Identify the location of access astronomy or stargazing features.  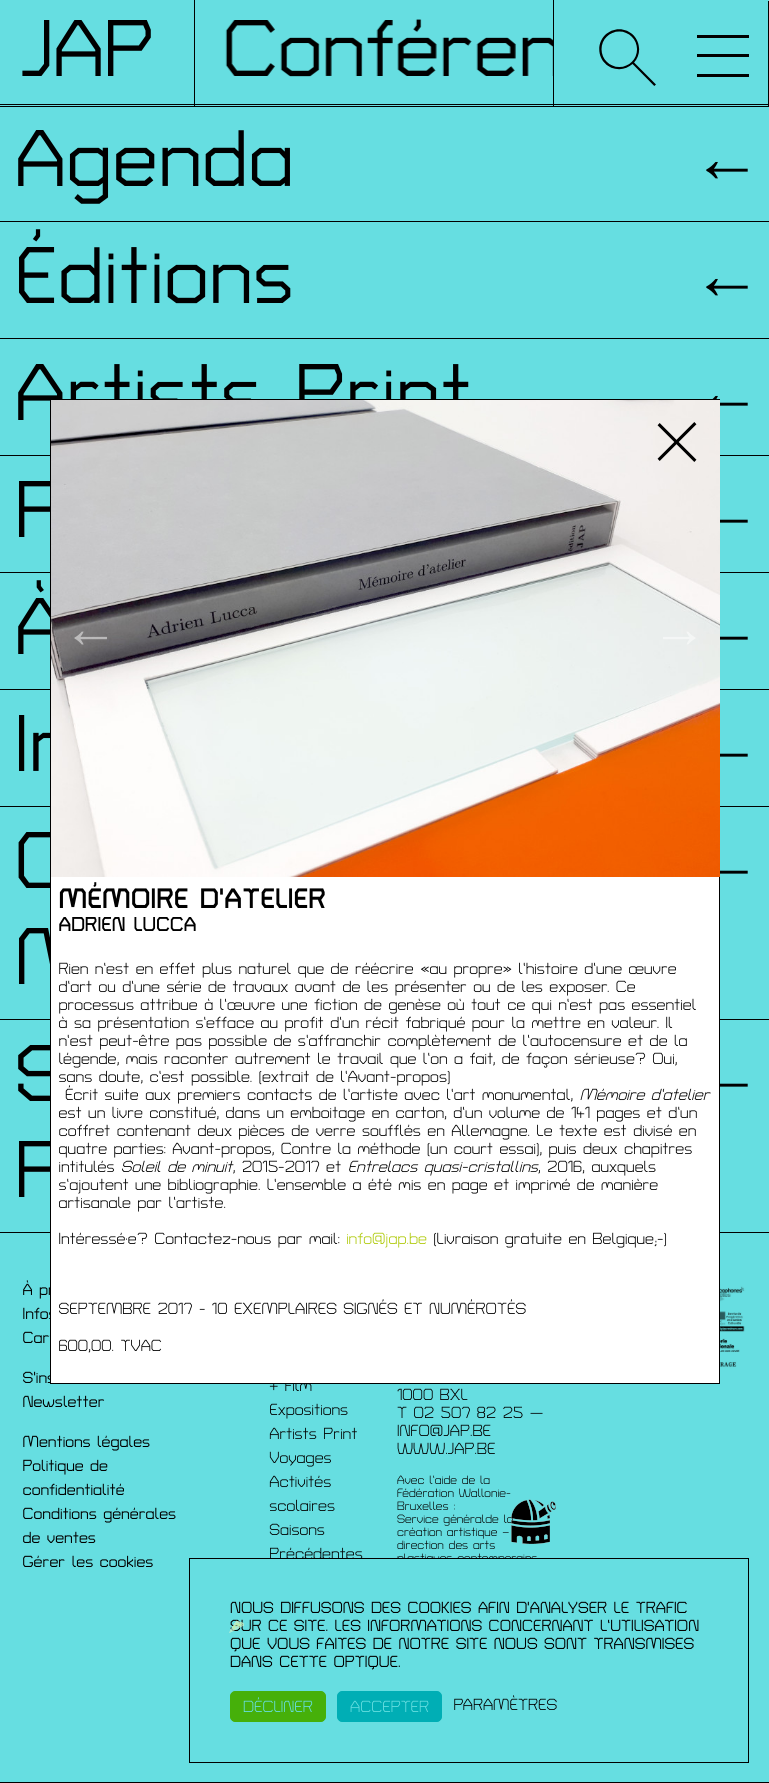
(534, 1519).